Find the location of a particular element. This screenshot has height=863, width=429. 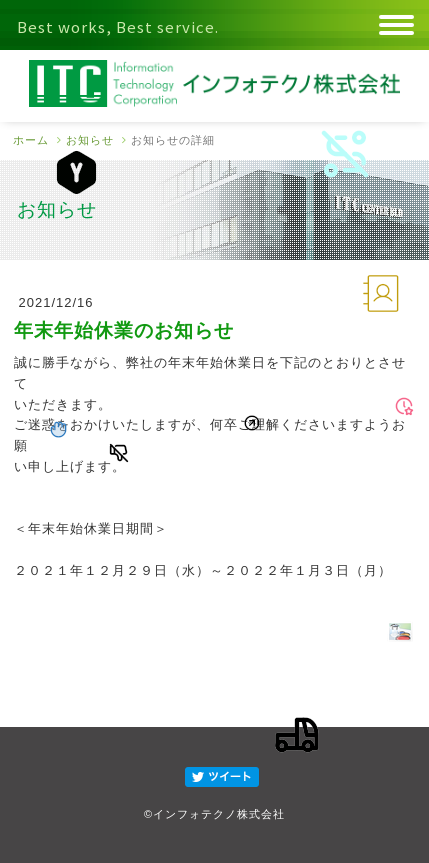

open your contacts or address book is located at coordinates (381, 293).